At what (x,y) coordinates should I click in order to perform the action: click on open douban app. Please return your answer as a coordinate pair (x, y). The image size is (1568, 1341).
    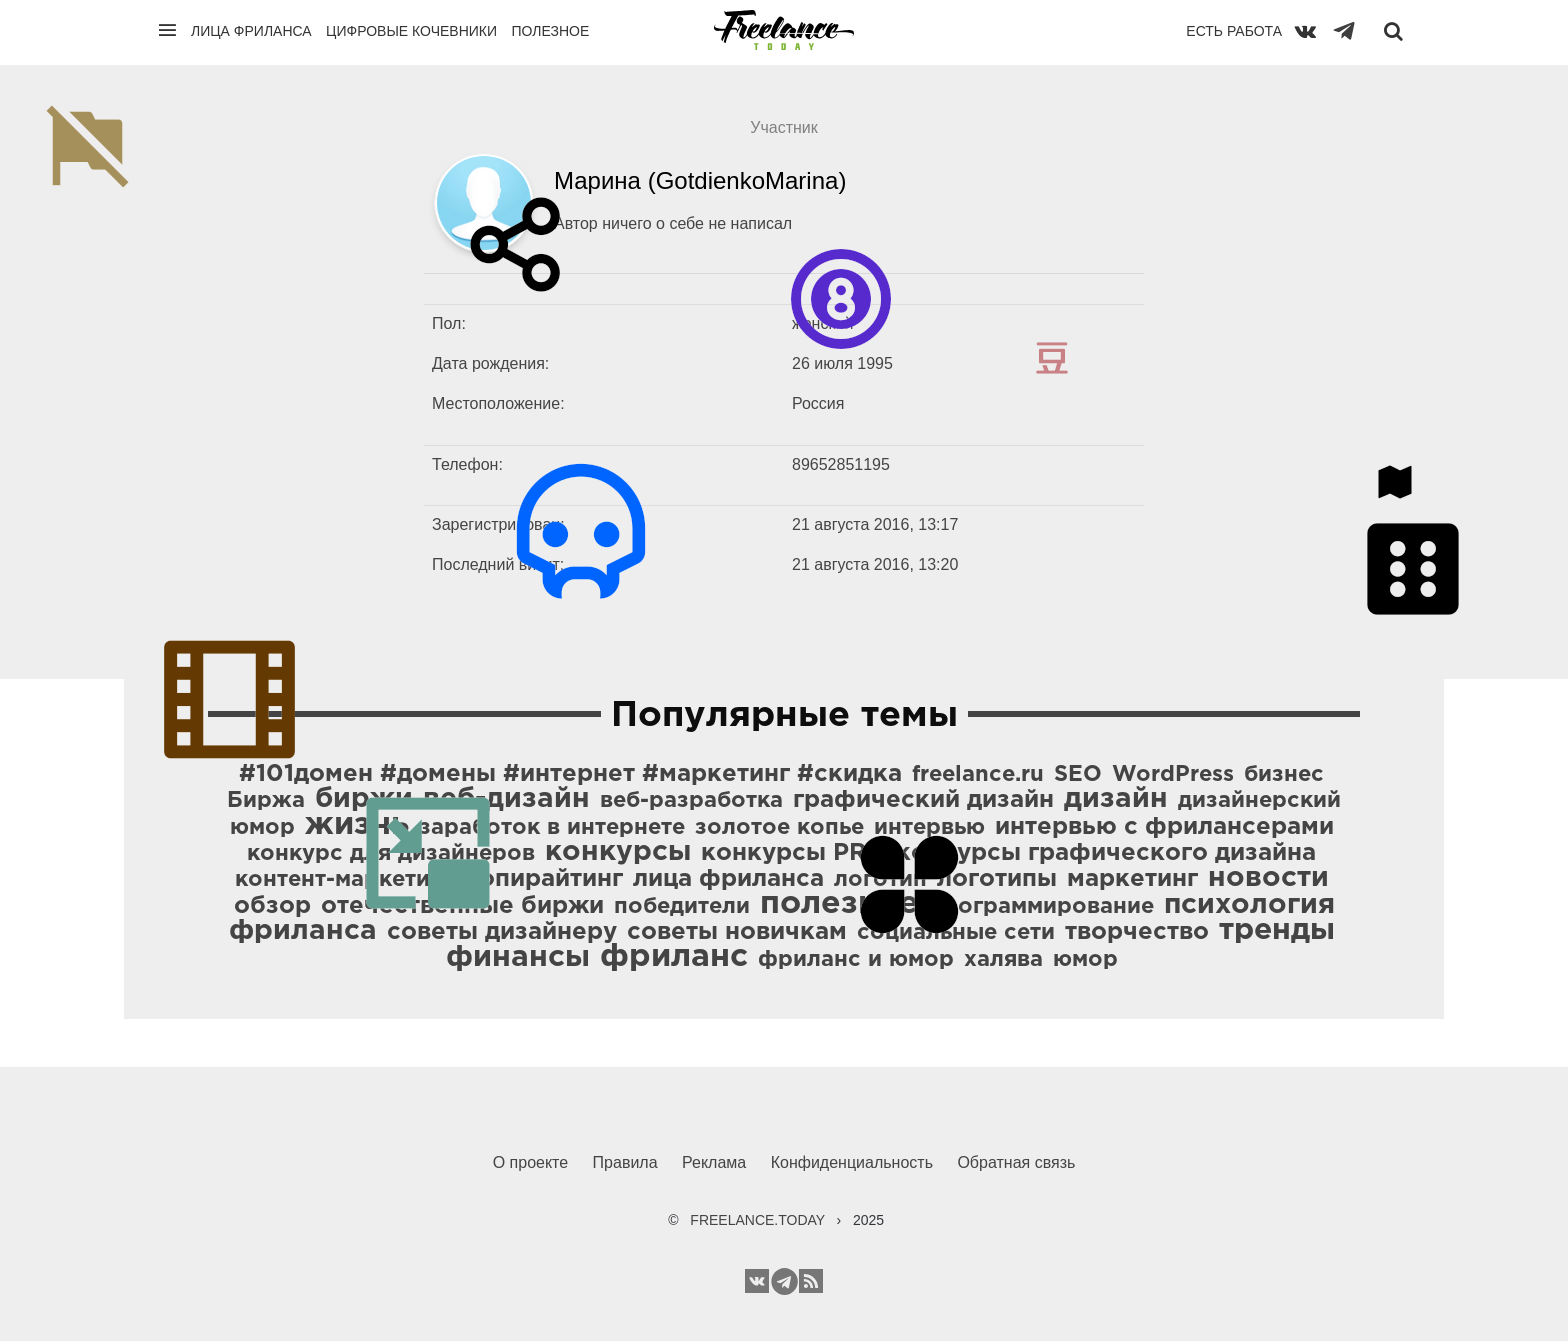
    Looking at the image, I should click on (1052, 358).